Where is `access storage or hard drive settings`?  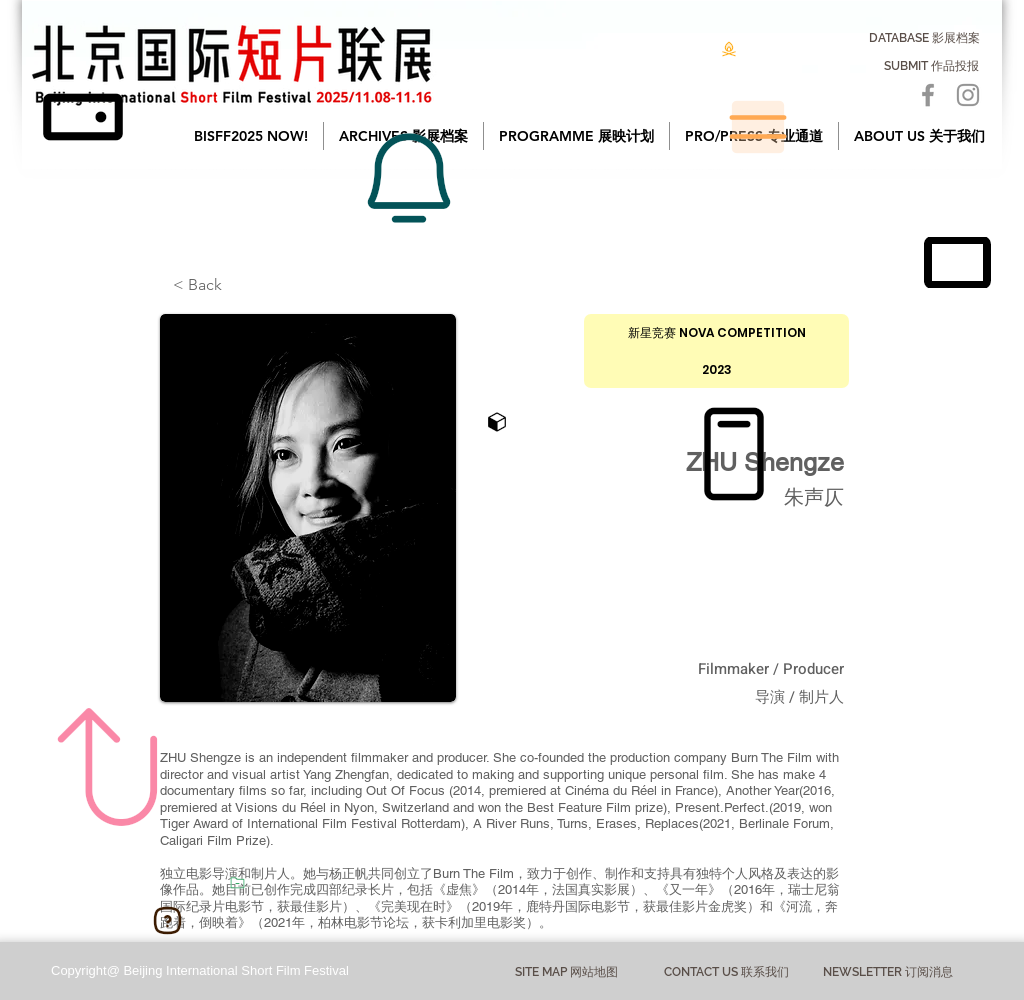
access storage or hard drive settings is located at coordinates (83, 117).